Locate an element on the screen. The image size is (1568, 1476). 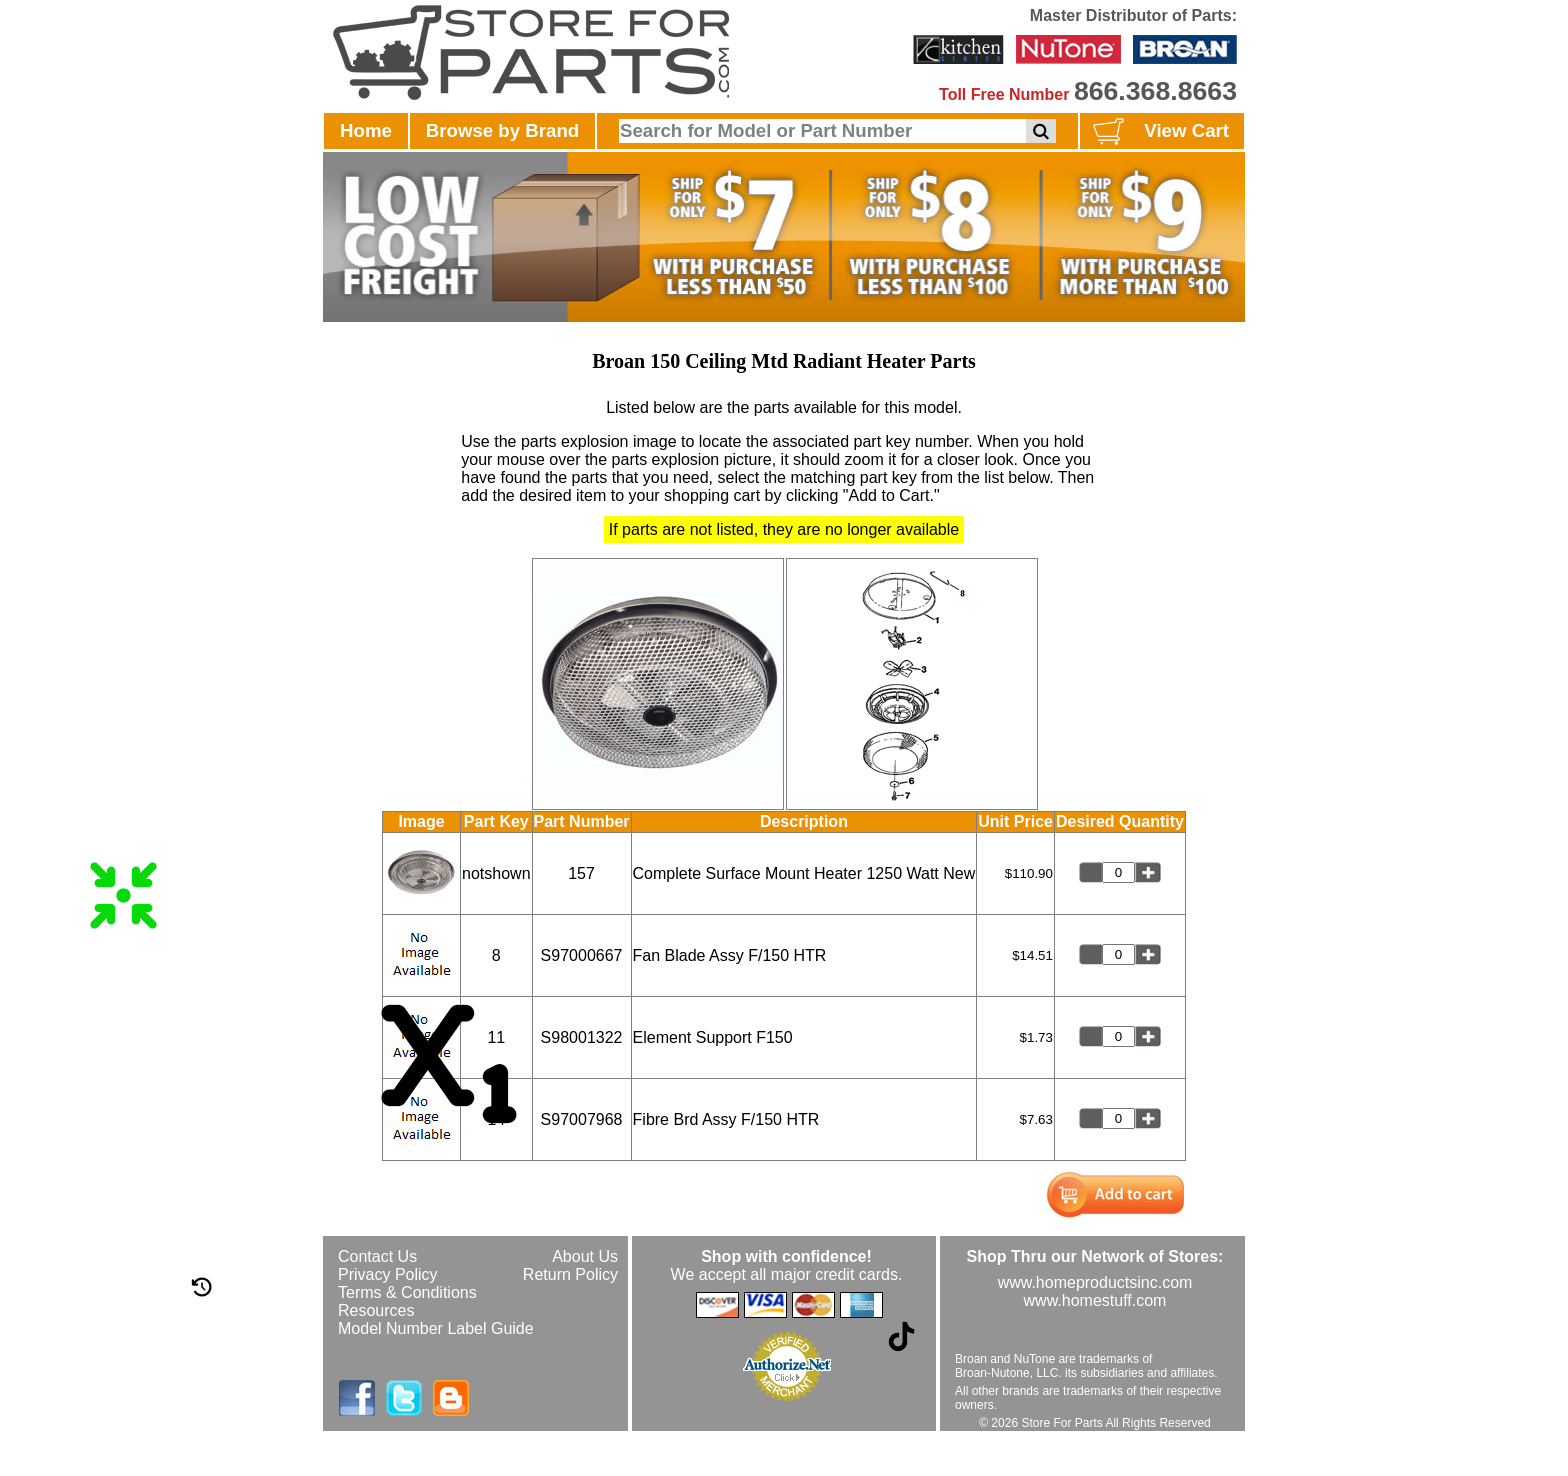
format text as subscript is located at coordinates (440, 1055).